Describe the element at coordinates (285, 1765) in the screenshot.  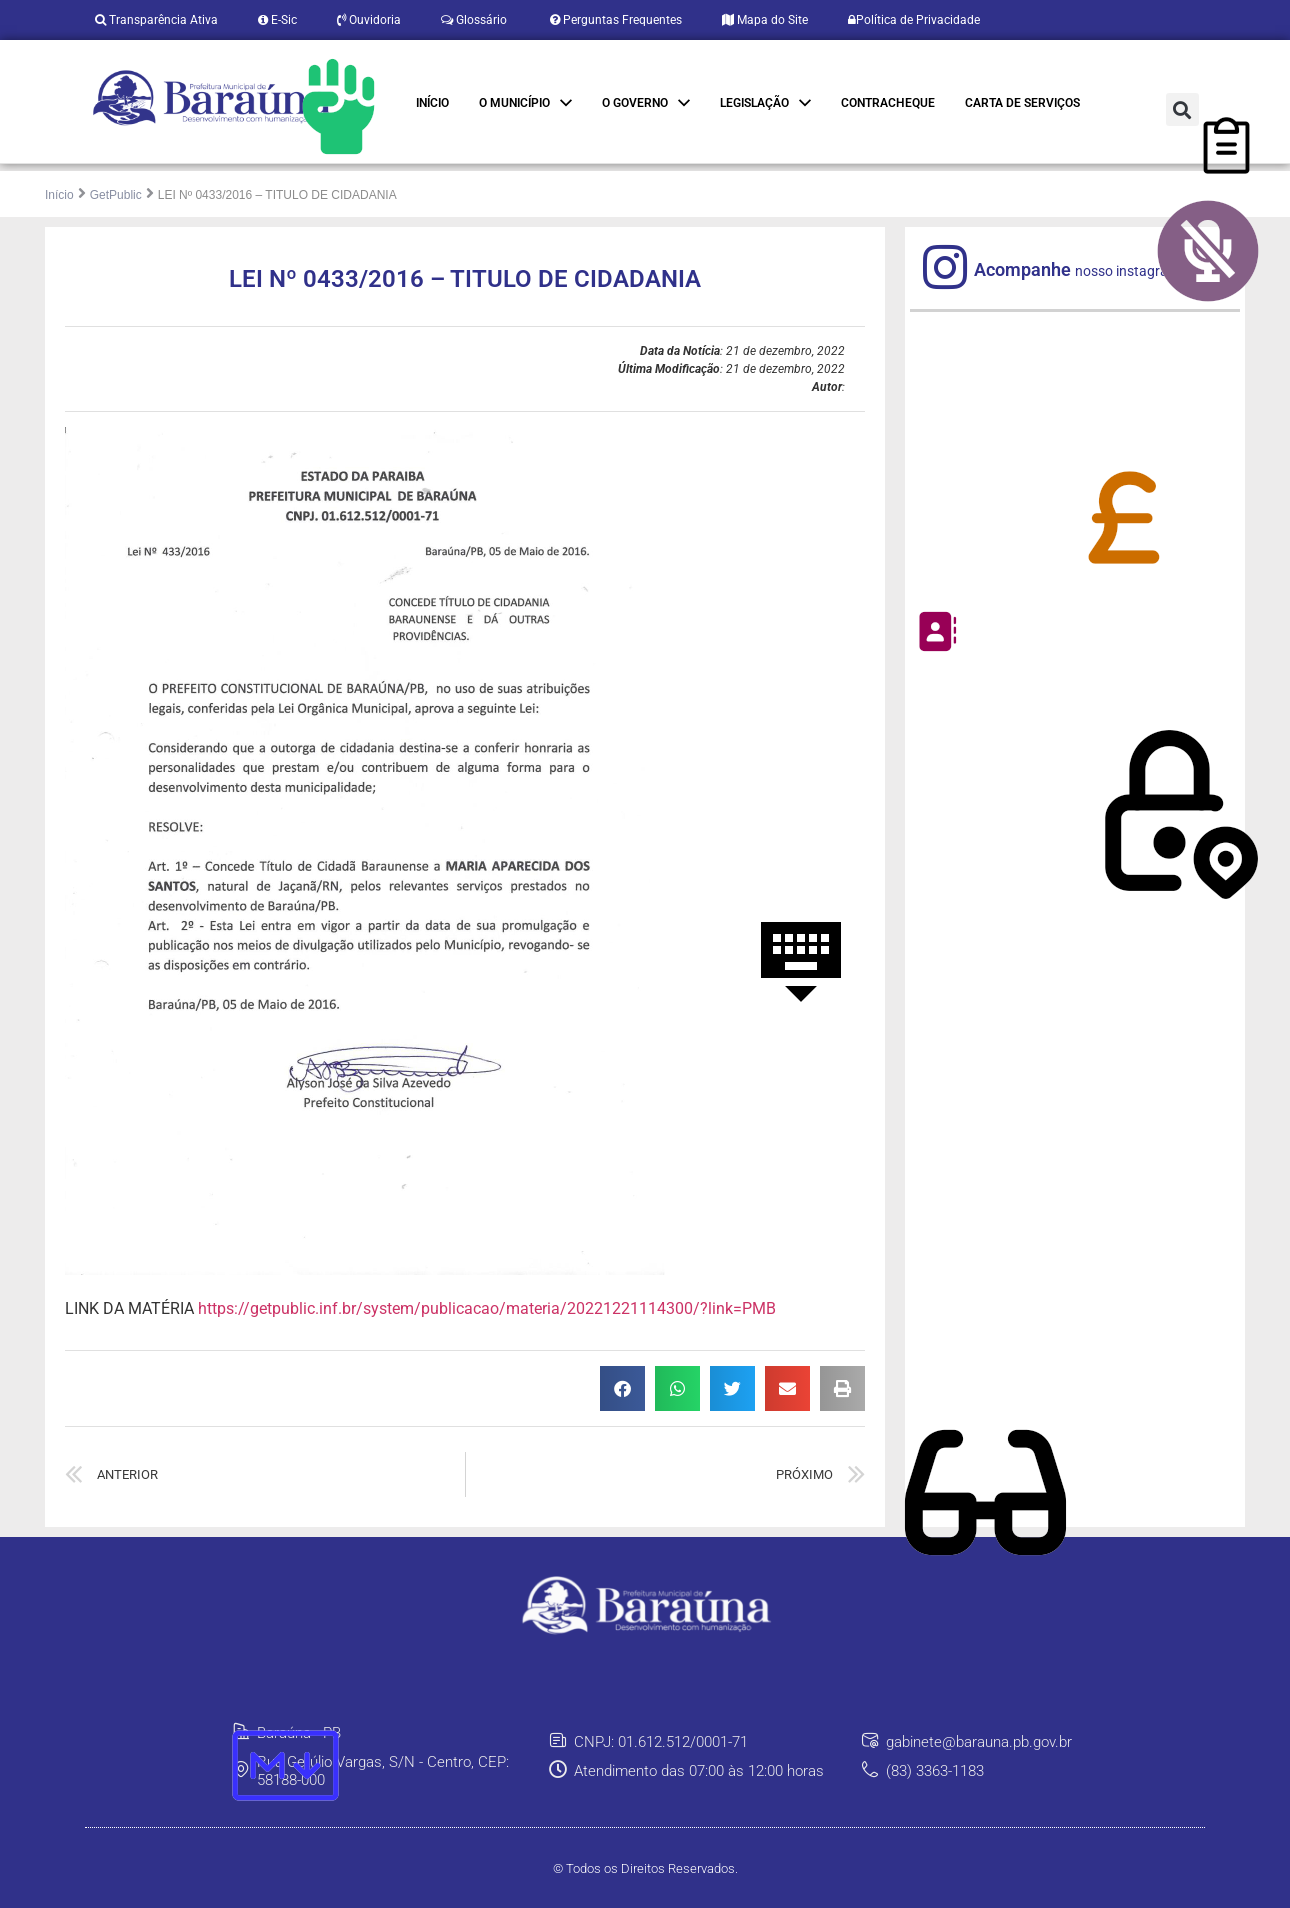
I see `format text using markdown` at that location.